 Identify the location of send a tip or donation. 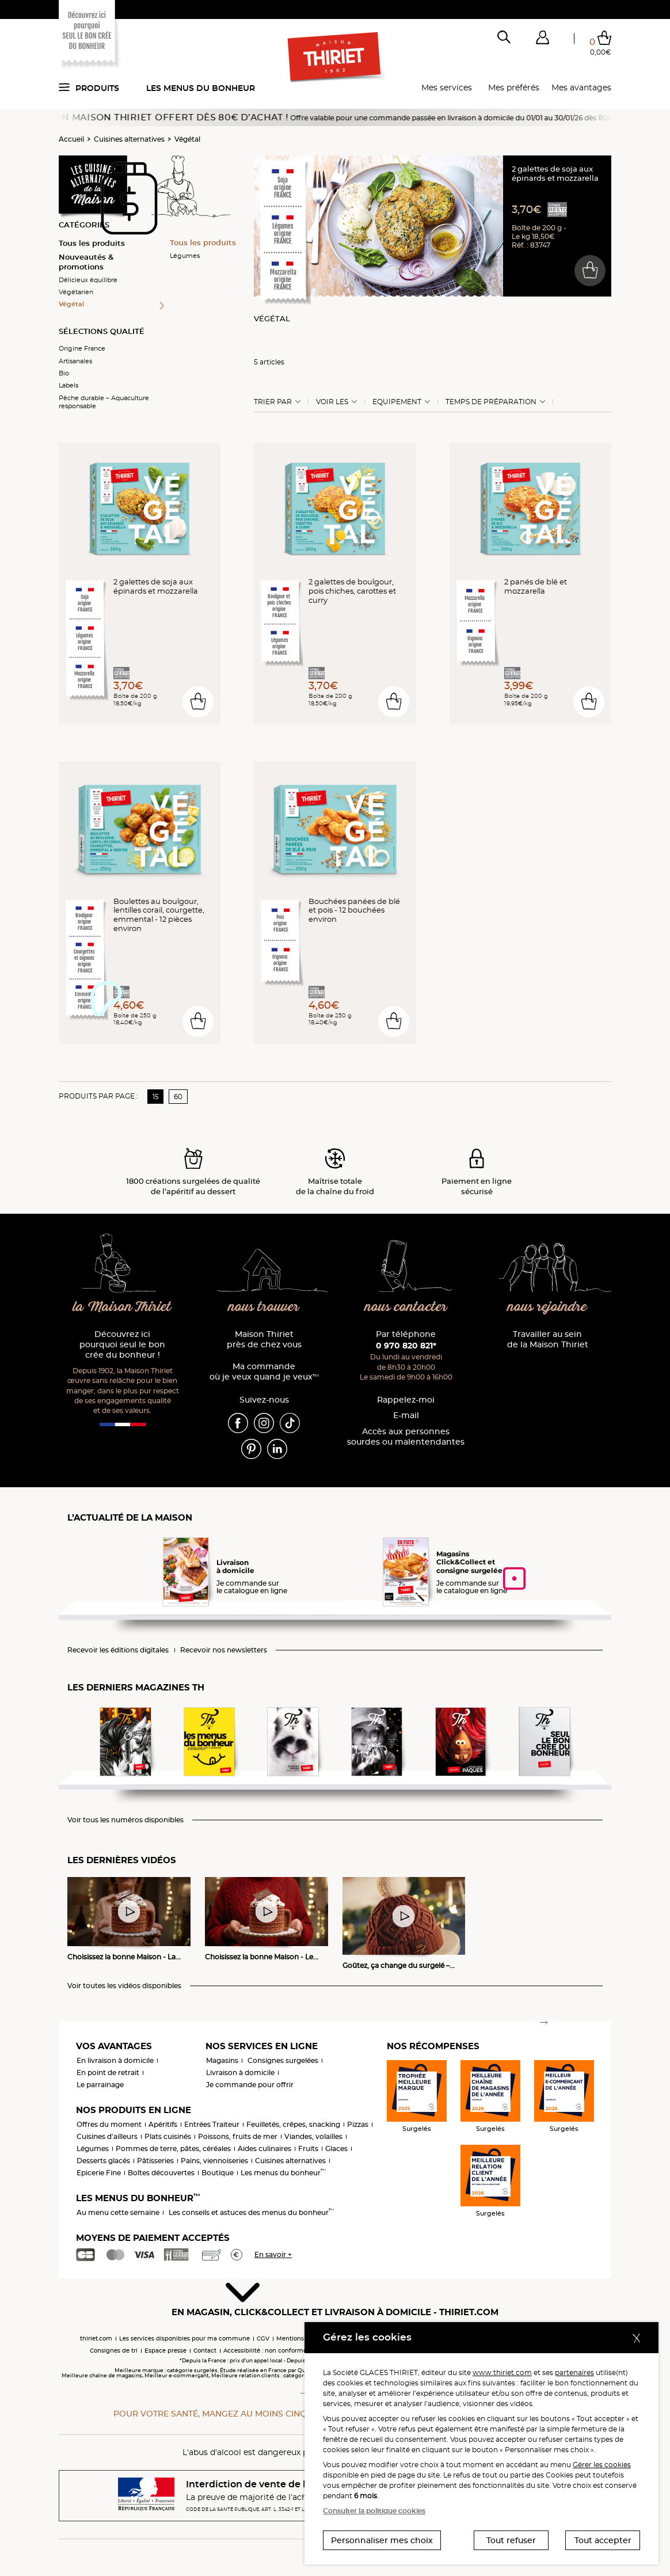
(129, 198).